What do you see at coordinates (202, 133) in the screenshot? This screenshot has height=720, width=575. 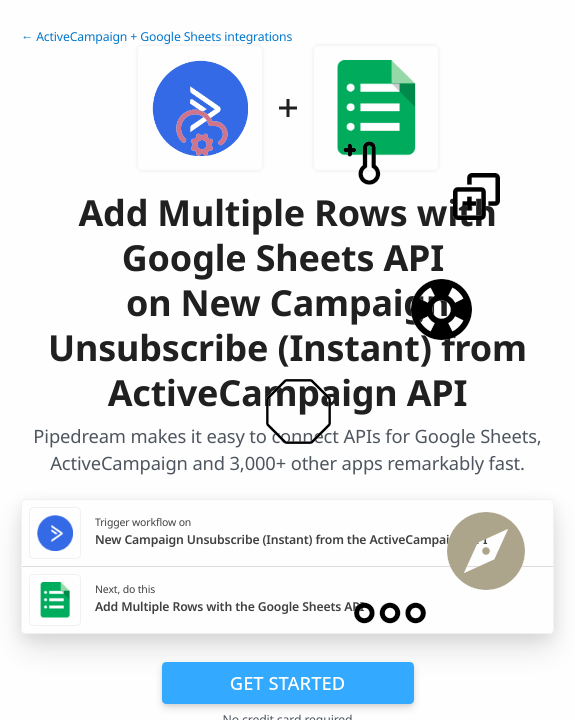 I see `access cloud service settings` at bounding box center [202, 133].